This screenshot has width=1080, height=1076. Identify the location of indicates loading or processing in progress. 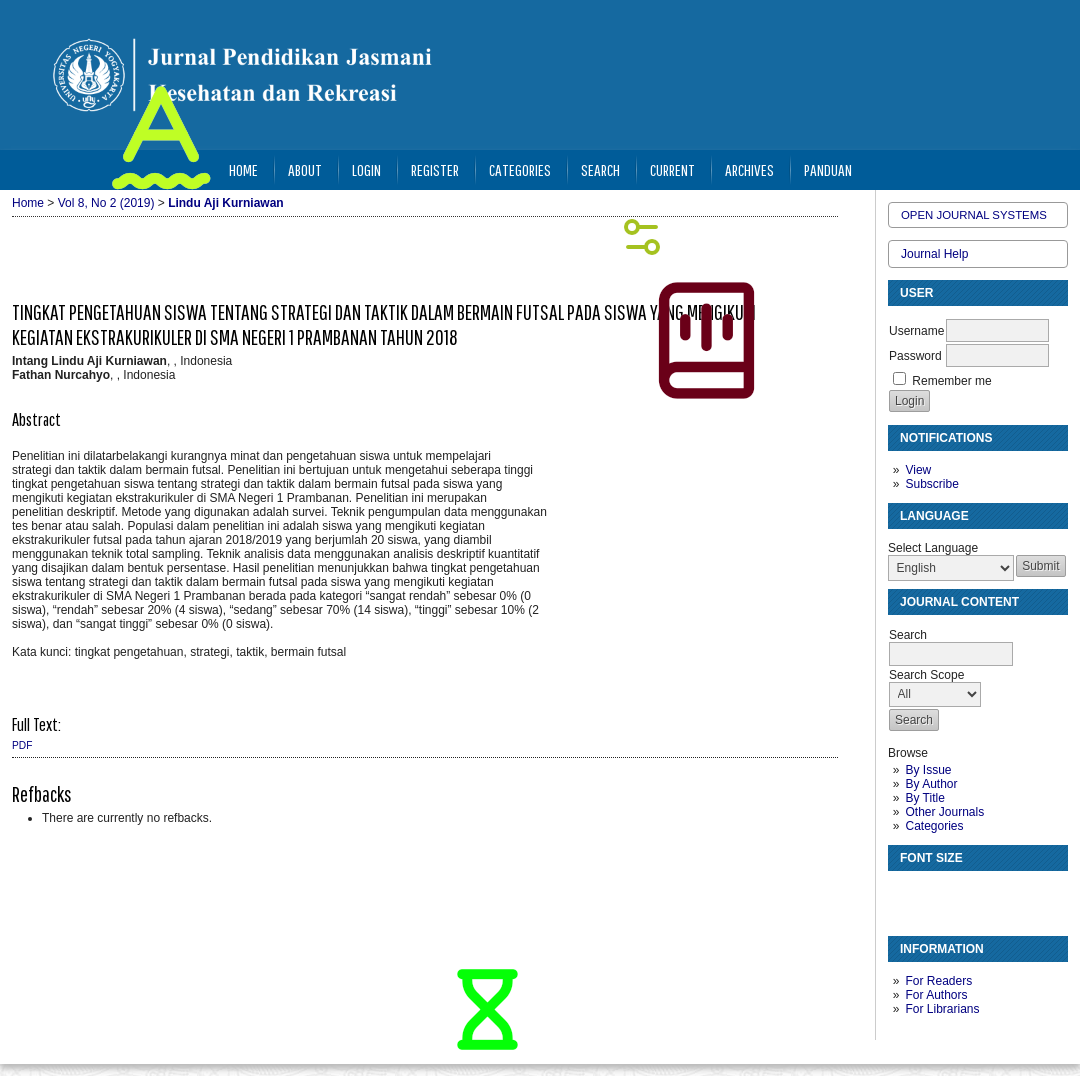
(487, 1009).